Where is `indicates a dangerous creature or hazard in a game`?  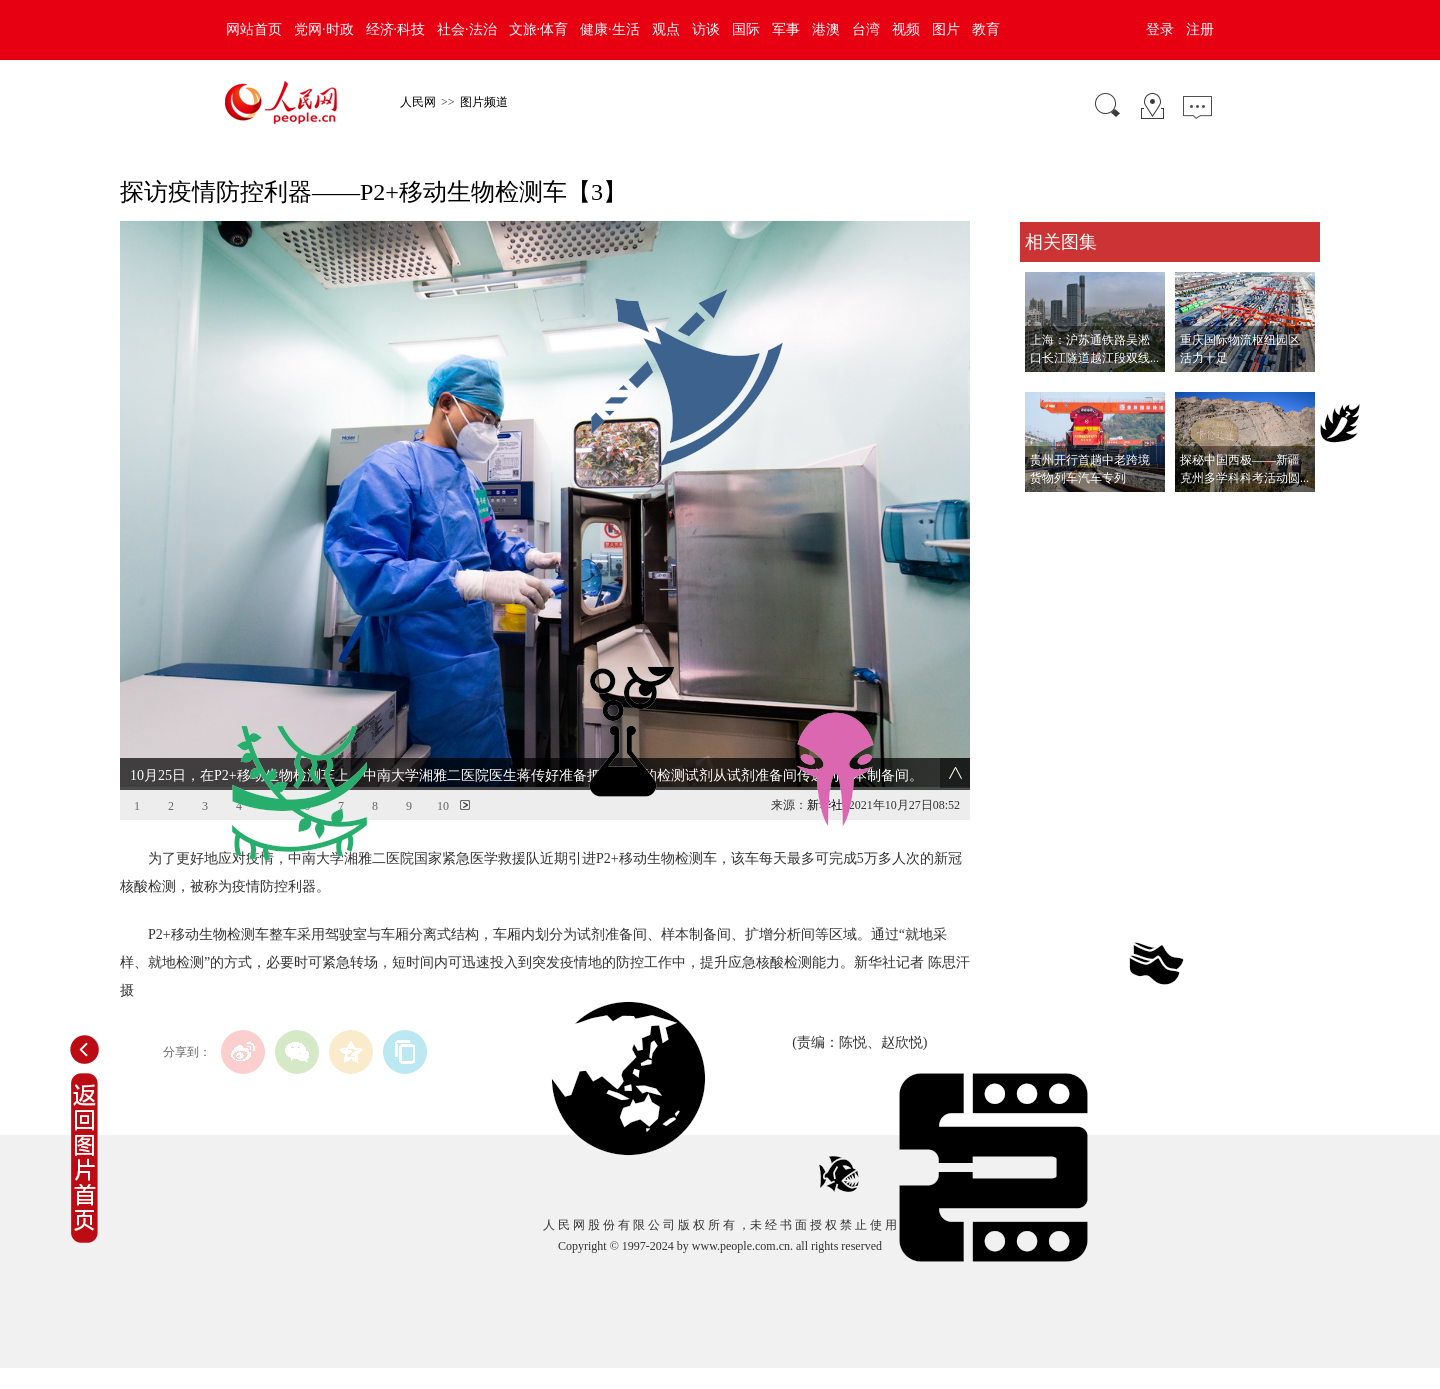 indicates a dangerous creature or hazard in a game is located at coordinates (839, 1174).